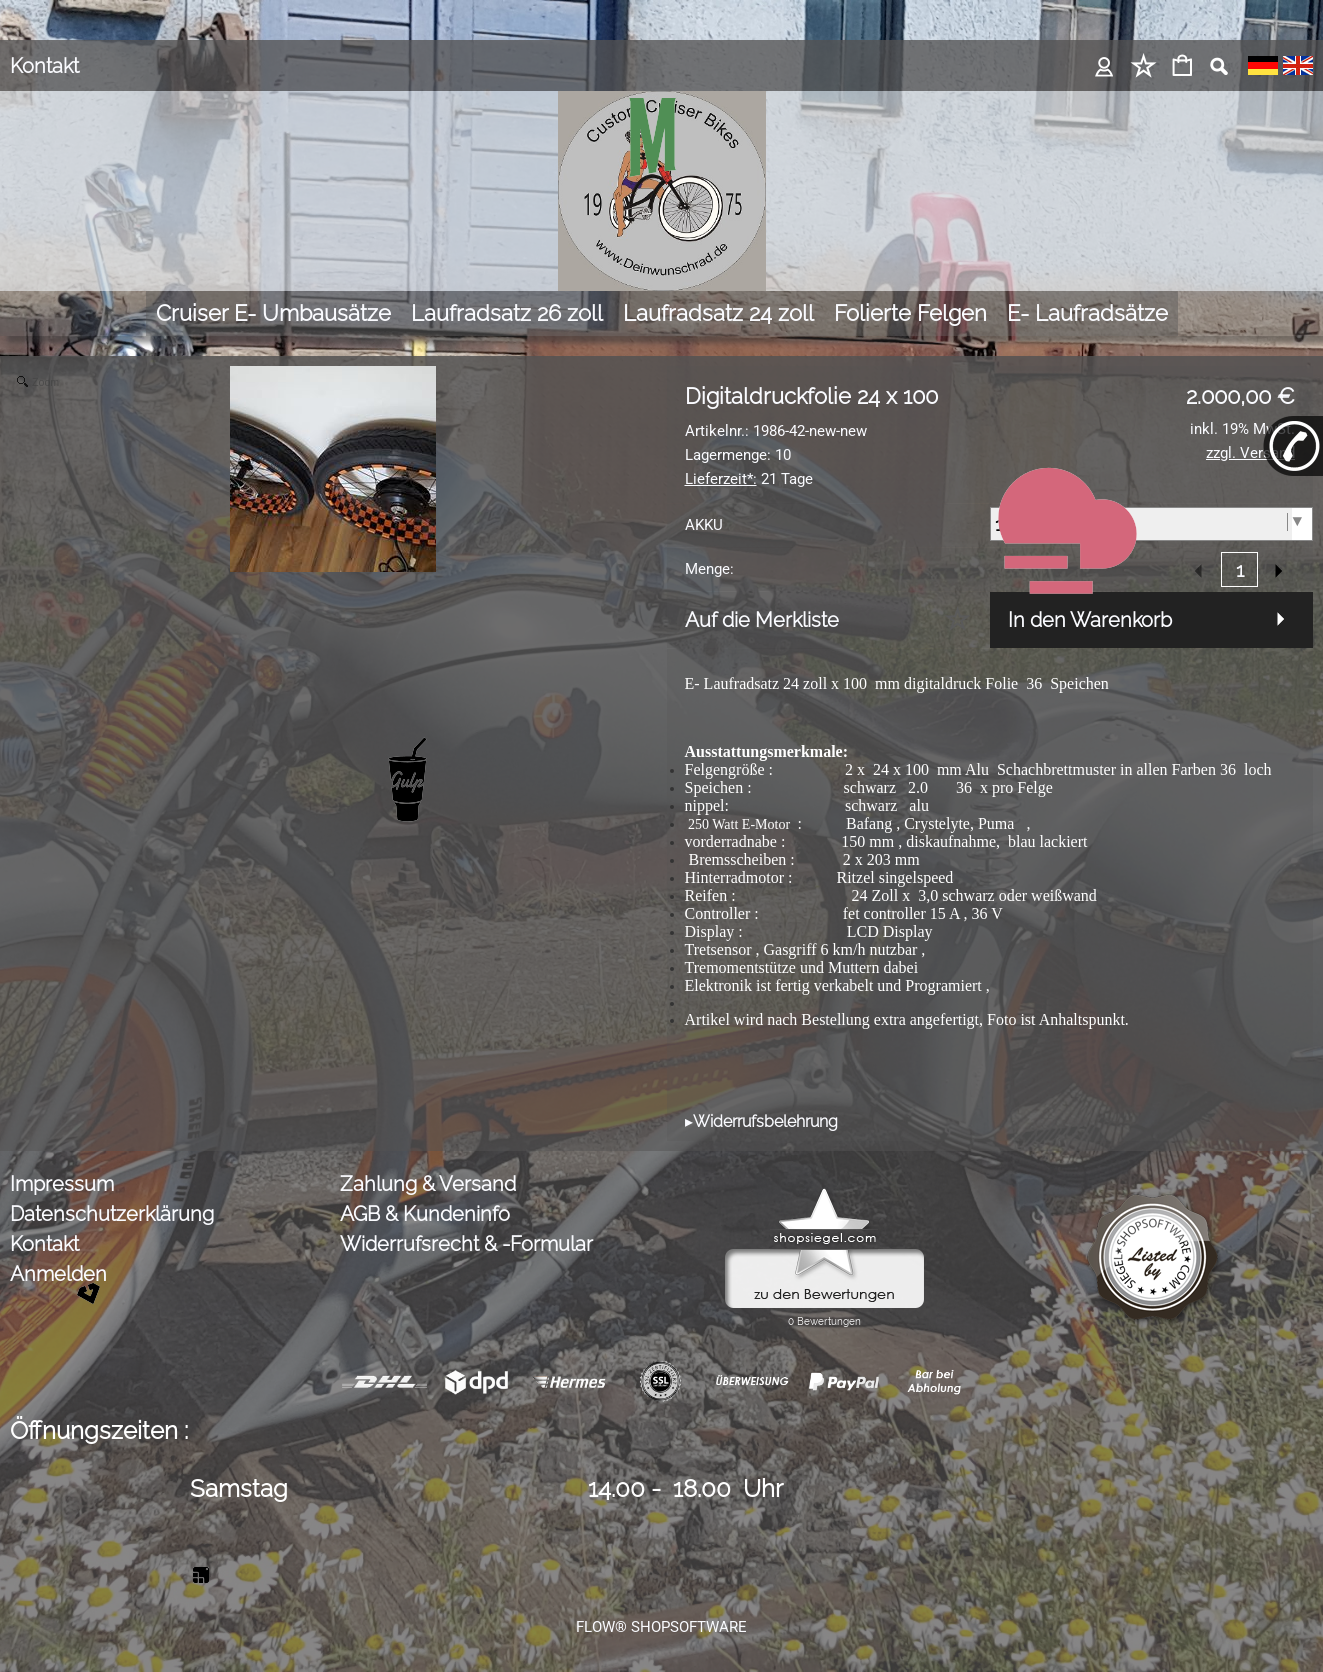  I want to click on open obtainium app, so click(88, 1293).